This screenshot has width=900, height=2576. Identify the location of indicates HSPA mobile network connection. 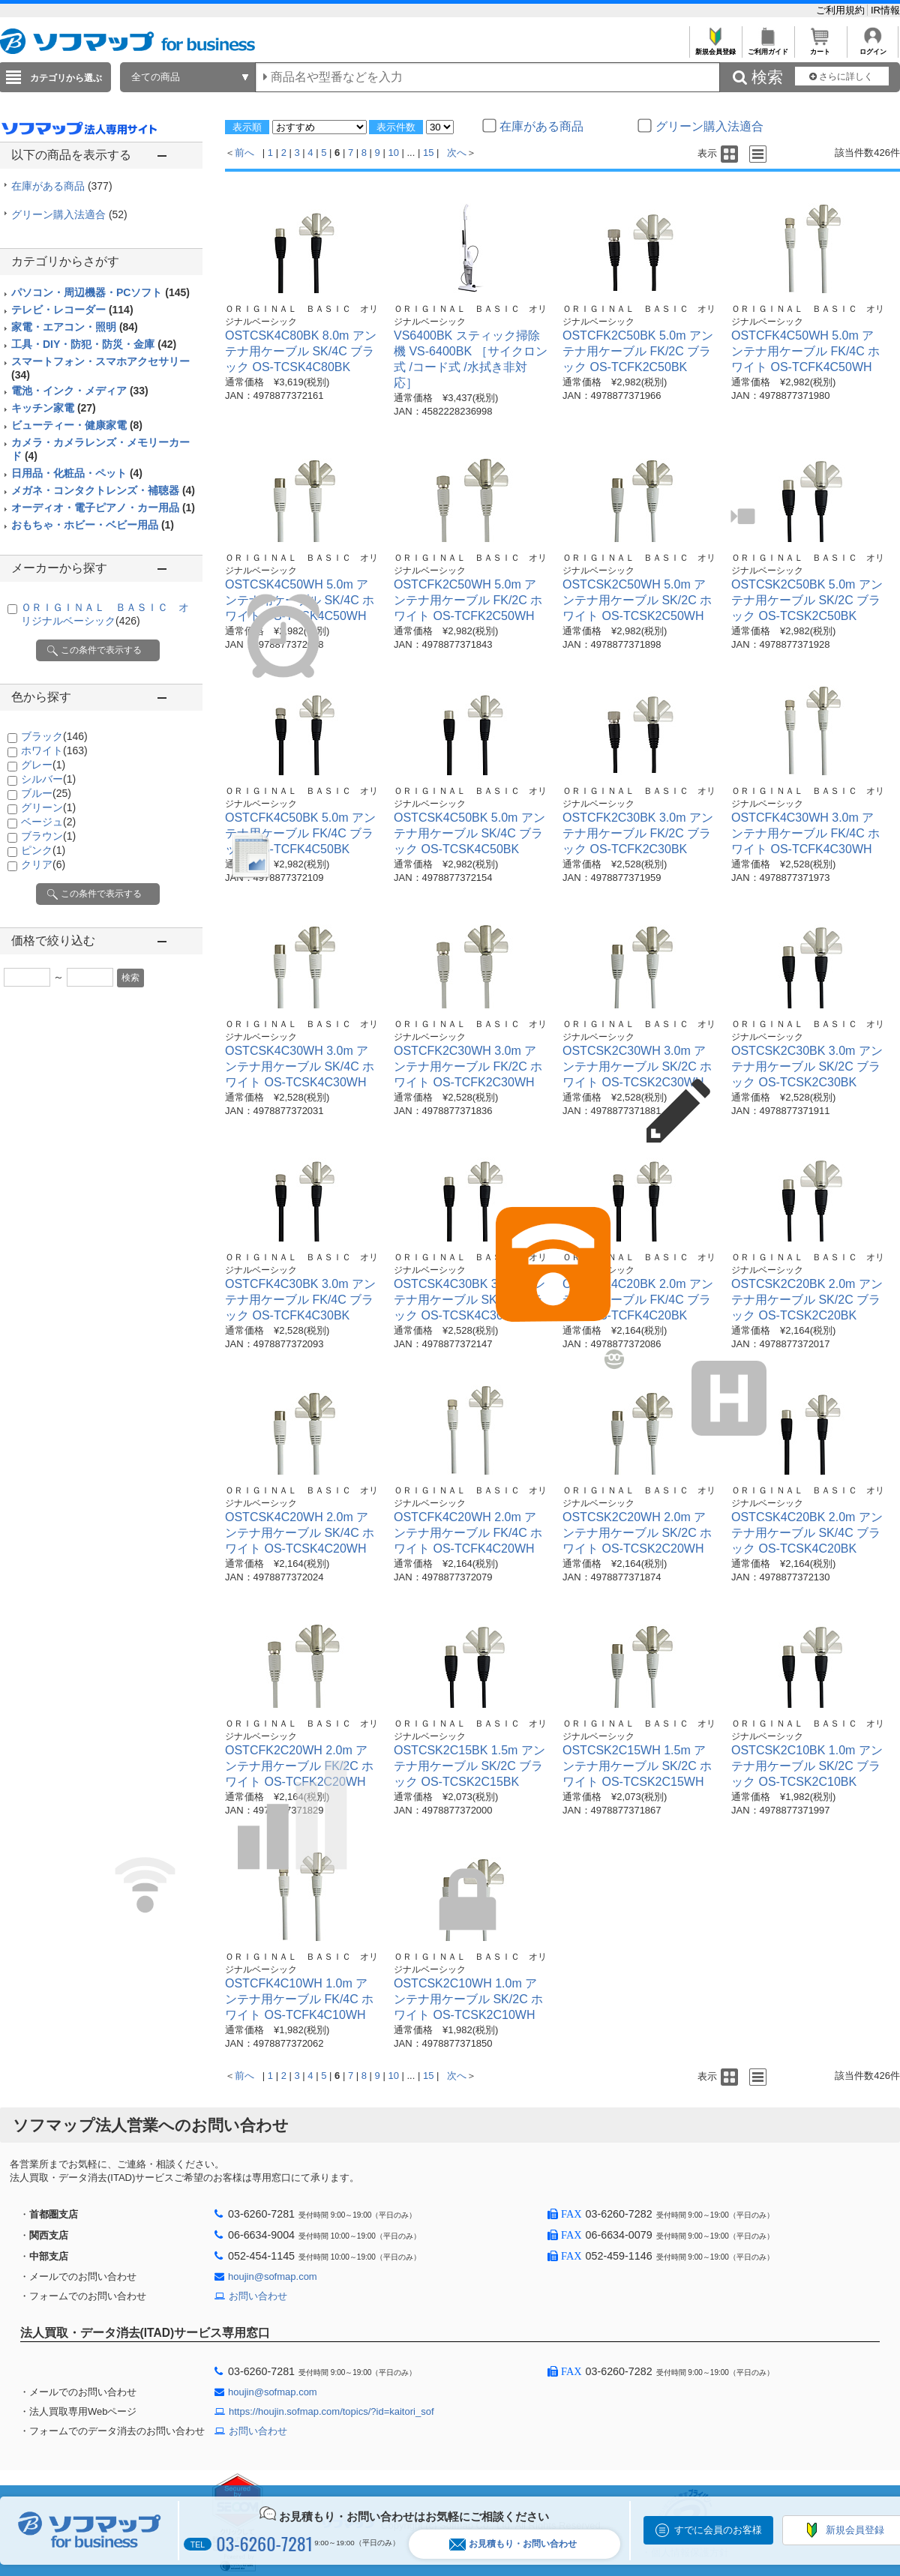
(729, 1398).